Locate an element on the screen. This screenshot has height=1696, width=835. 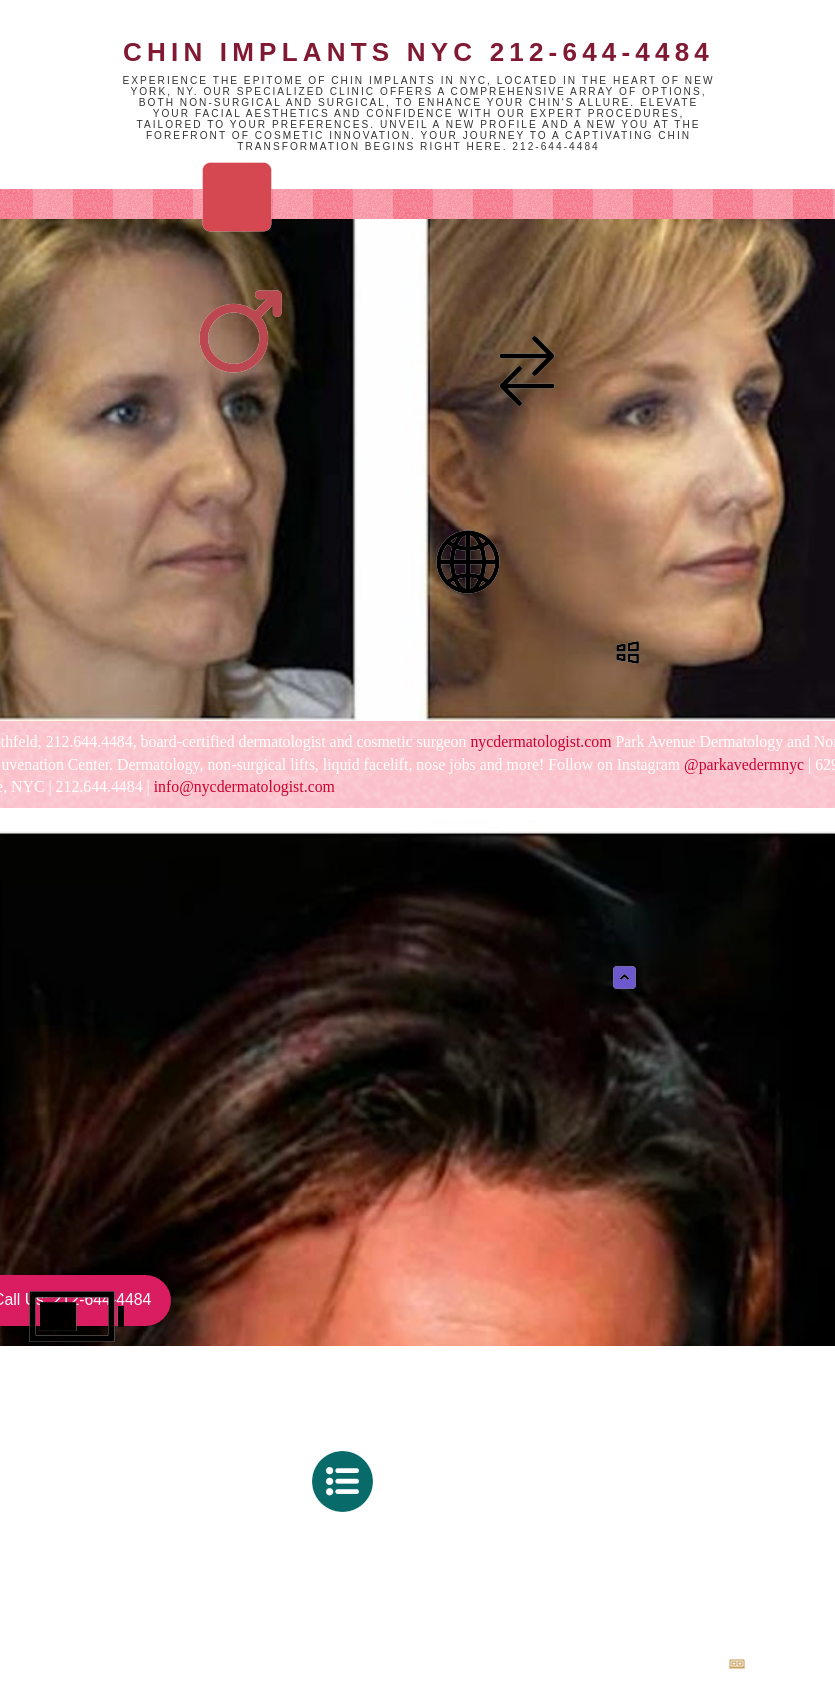
view system memory or RAM usage is located at coordinates (737, 1664).